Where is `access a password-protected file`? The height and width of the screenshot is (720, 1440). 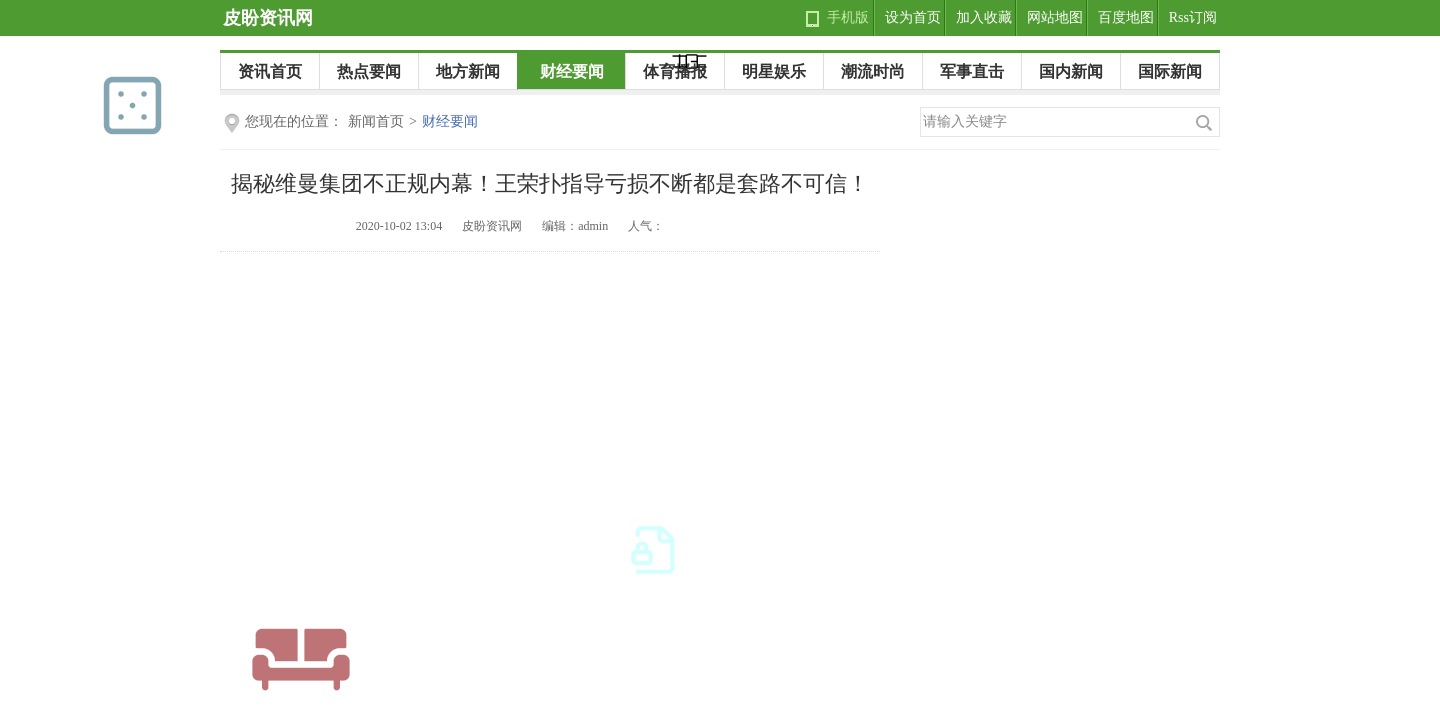
access a password-protected file is located at coordinates (655, 550).